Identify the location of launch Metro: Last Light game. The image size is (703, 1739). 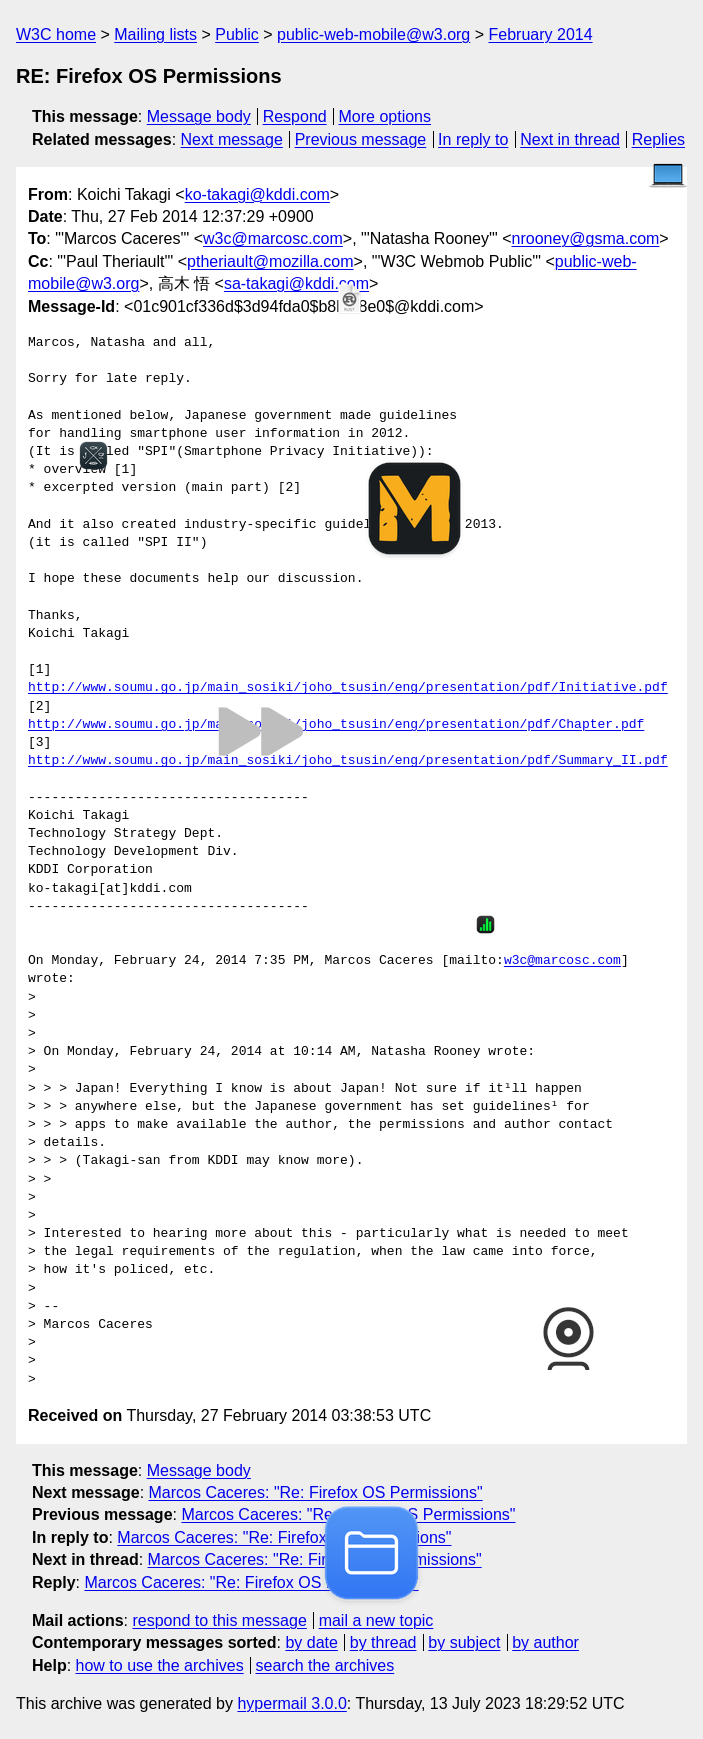
(414, 508).